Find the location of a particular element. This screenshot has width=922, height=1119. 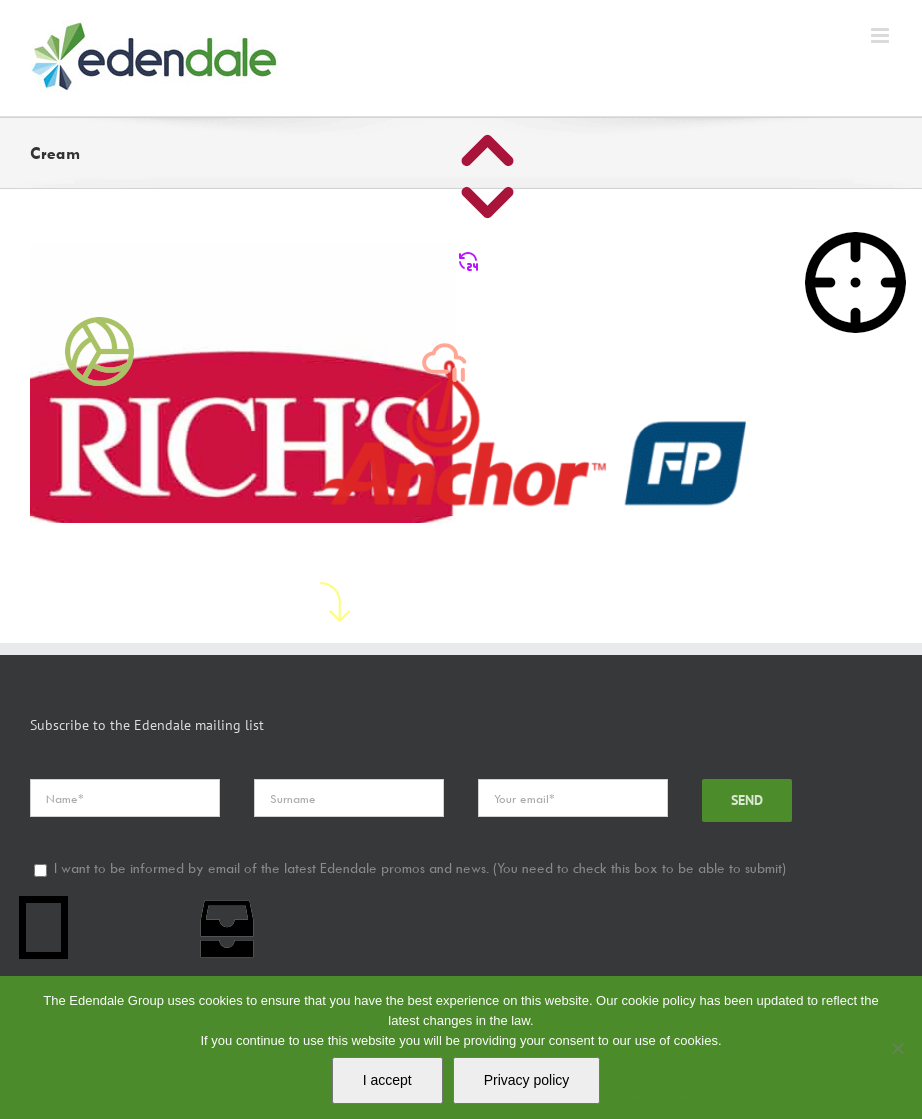

pause cloud sync or upload is located at coordinates (444, 359).